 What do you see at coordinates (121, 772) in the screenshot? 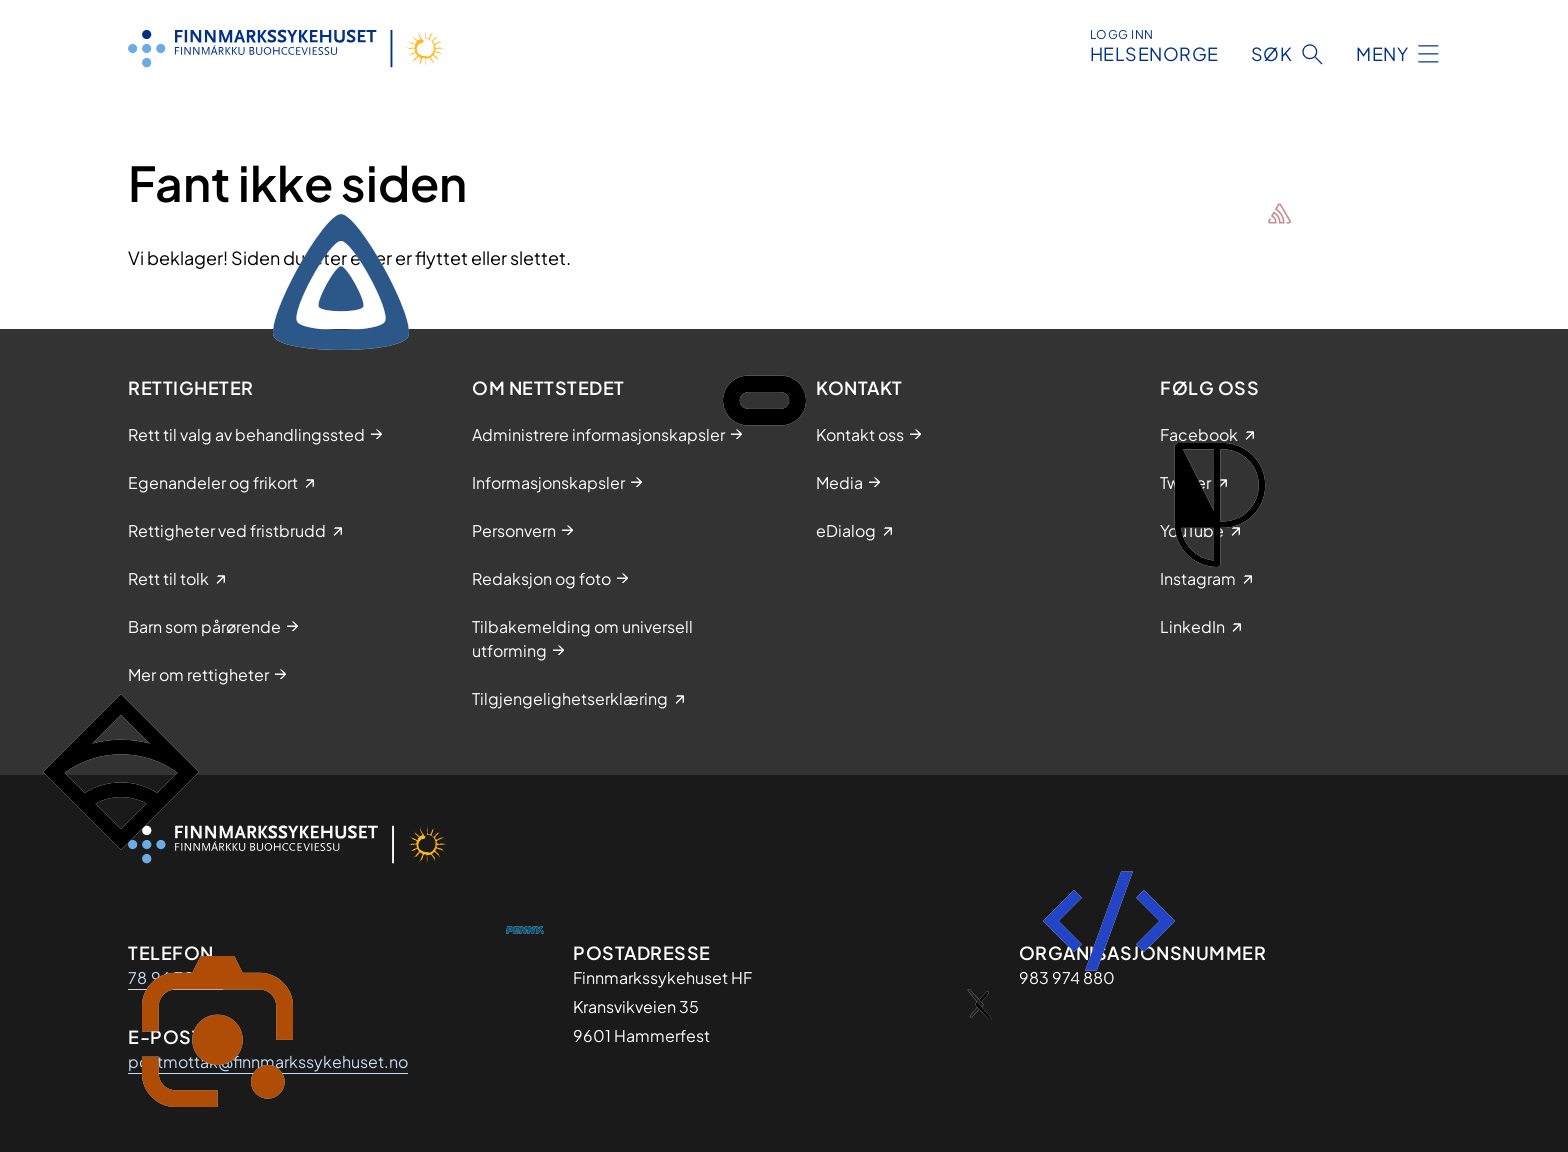
I see `sensu monitoring platform logo` at bounding box center [121, 772].